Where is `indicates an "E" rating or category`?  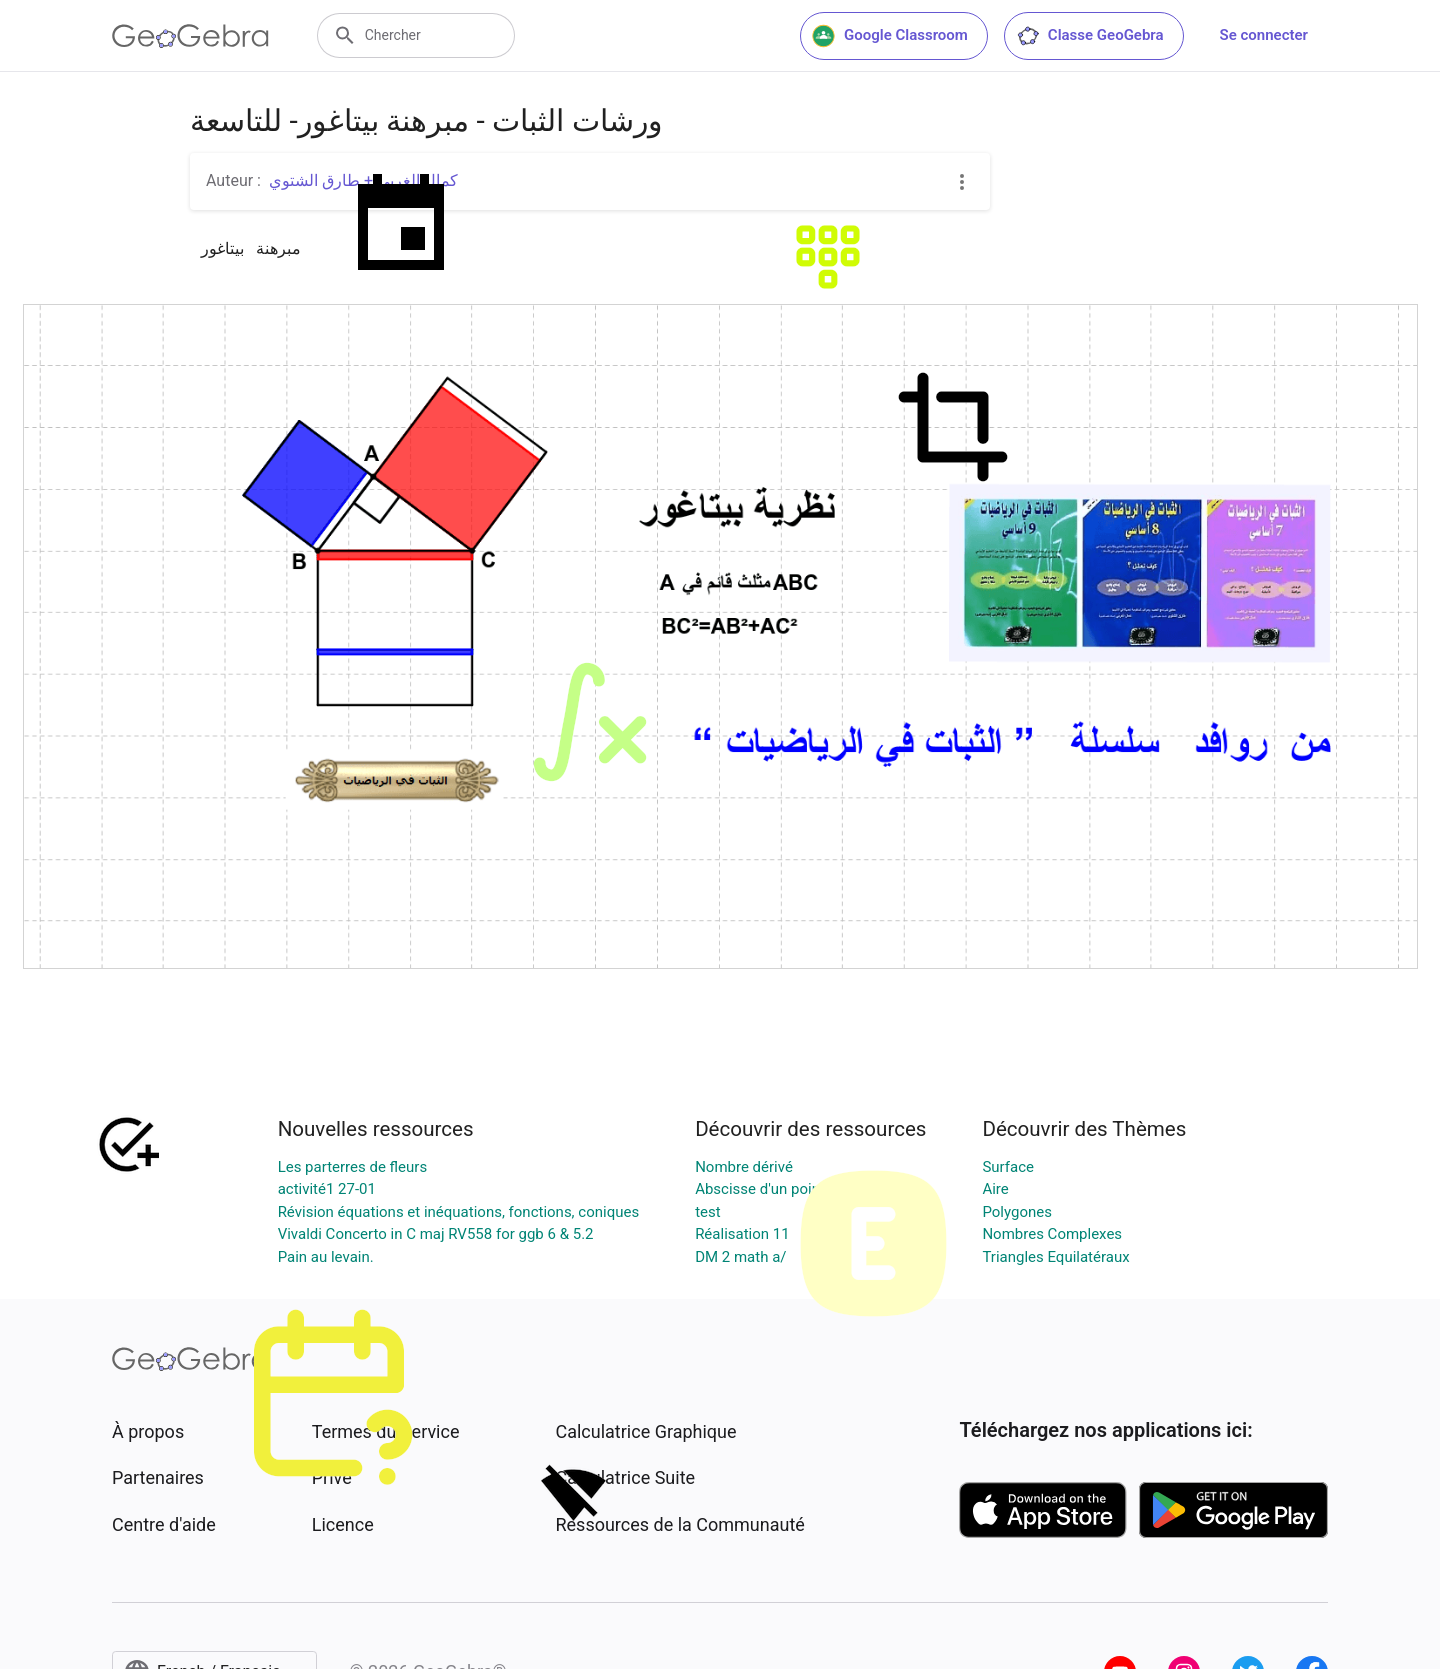
indicates an "E" rating or category is located at coordinates (873, 1243).